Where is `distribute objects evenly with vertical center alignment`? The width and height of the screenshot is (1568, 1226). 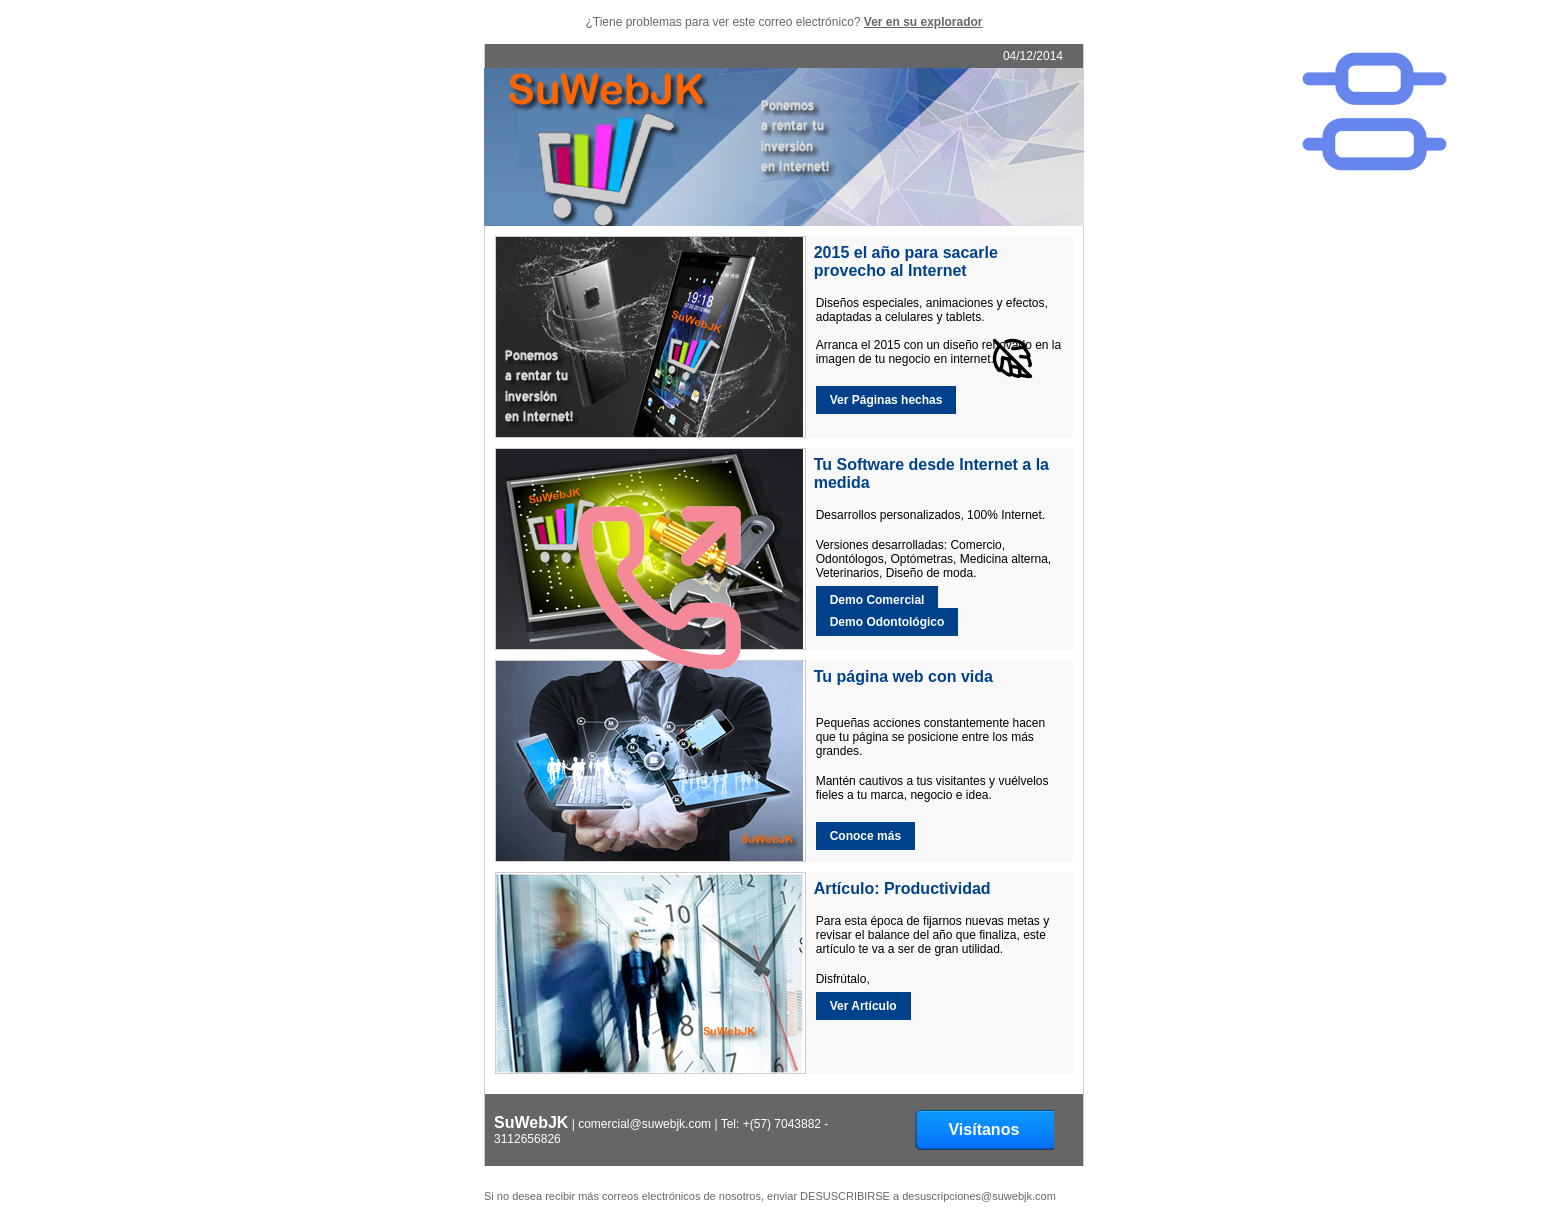 distribute objects evenly with vertical center alignment is located at coordinates (1374, 111).